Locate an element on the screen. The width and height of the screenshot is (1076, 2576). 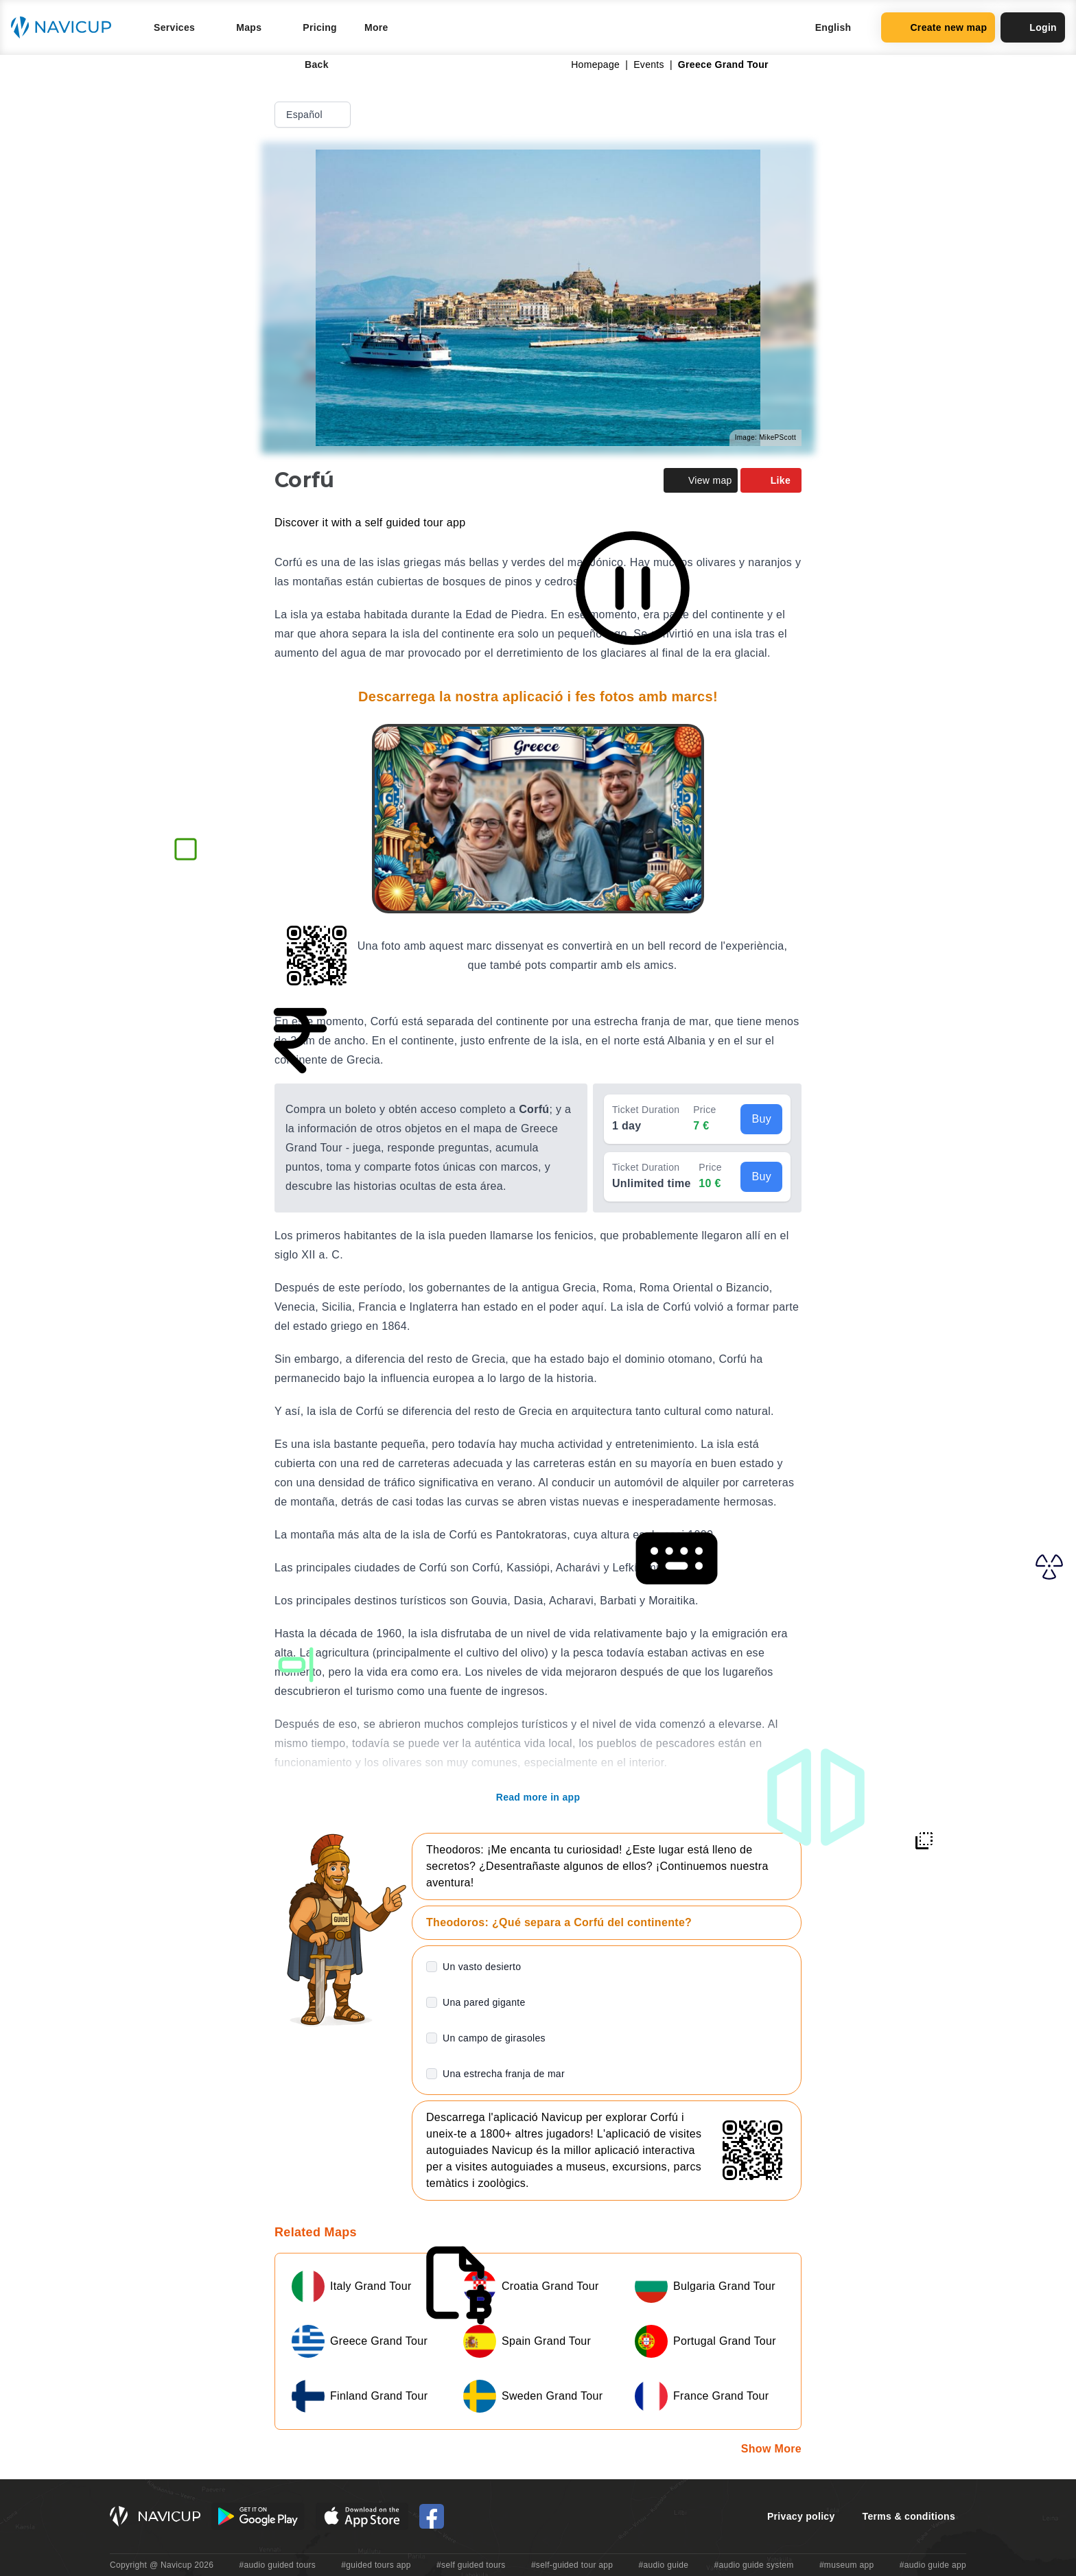
open the on-screen keyboard is located at coordinates (677, 1558).